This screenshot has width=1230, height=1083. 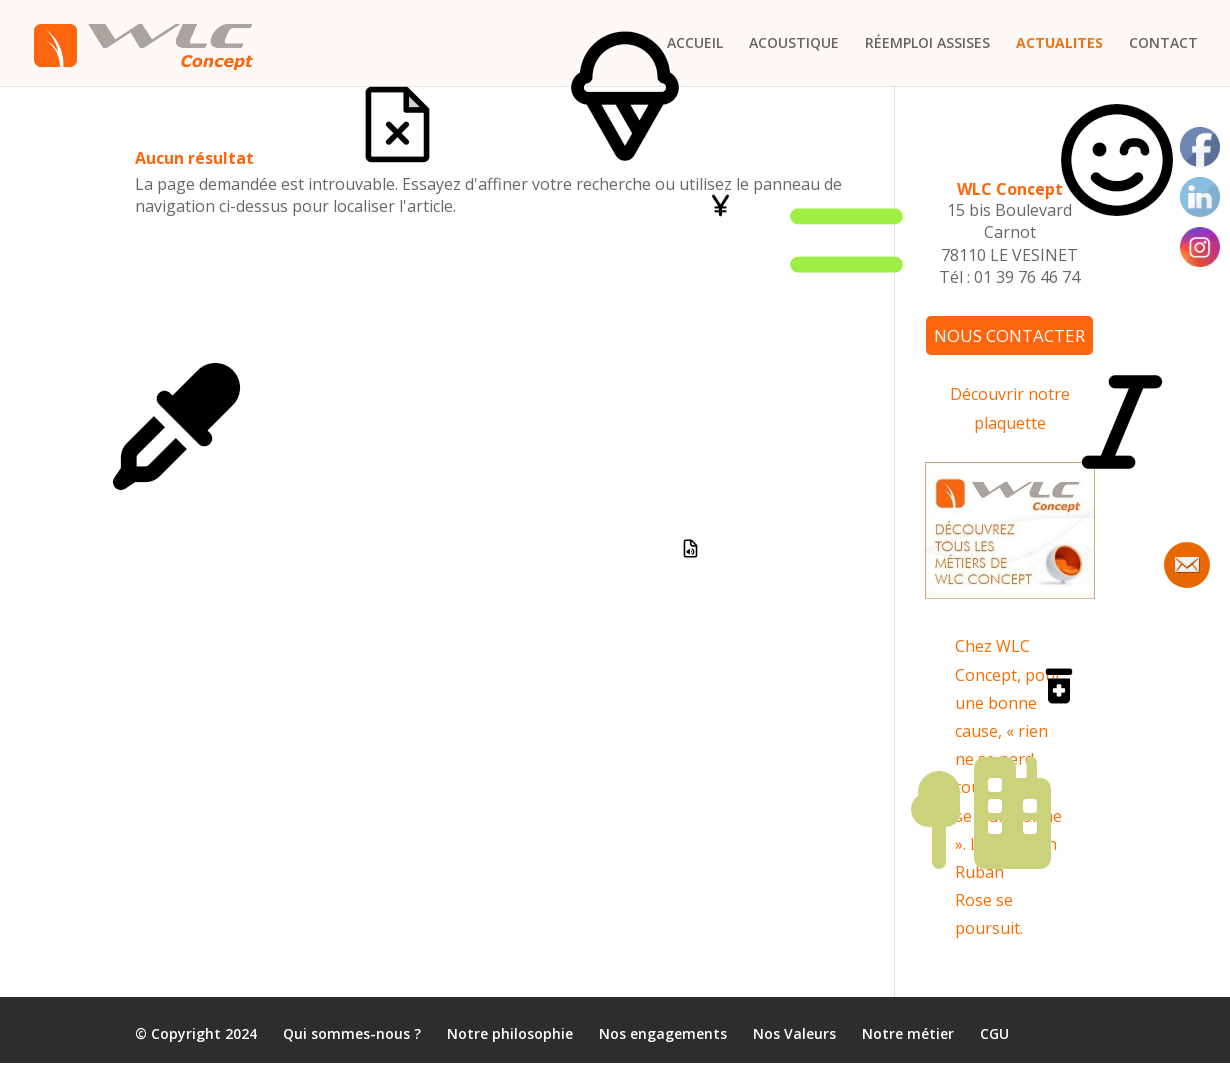 I want to click on select a color from the canvas, so click(x=176, y=426).